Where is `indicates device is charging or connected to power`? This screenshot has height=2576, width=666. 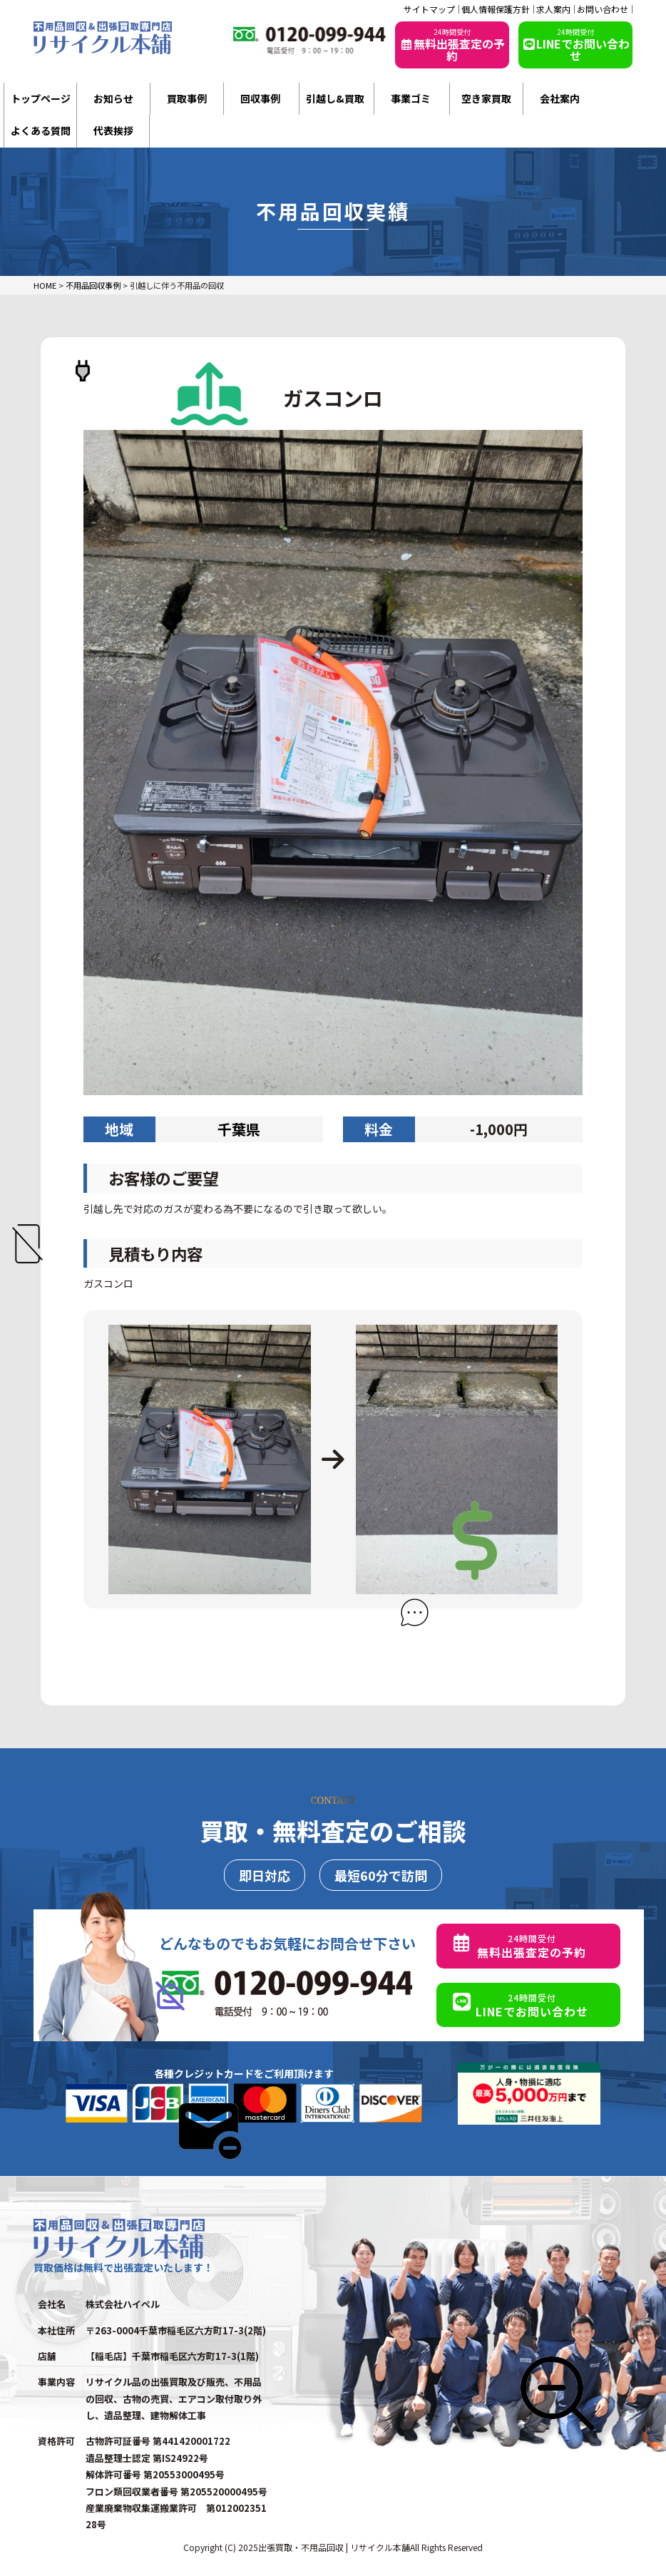 indicates device is charging or connected to power is located at coordinates (83, 371).